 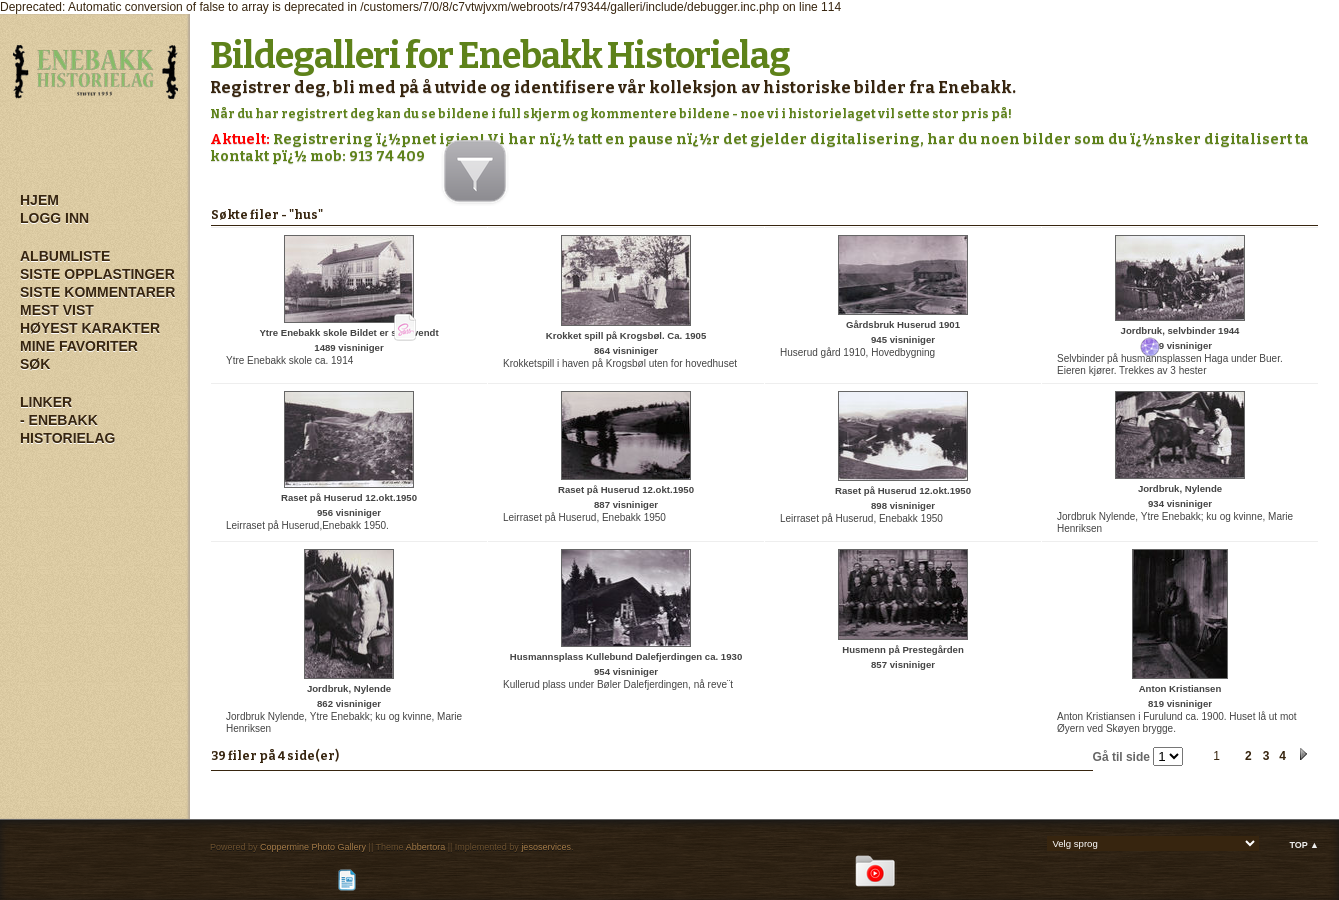 I want to click on access network settings and preferences, so click(x=1150, y=347).